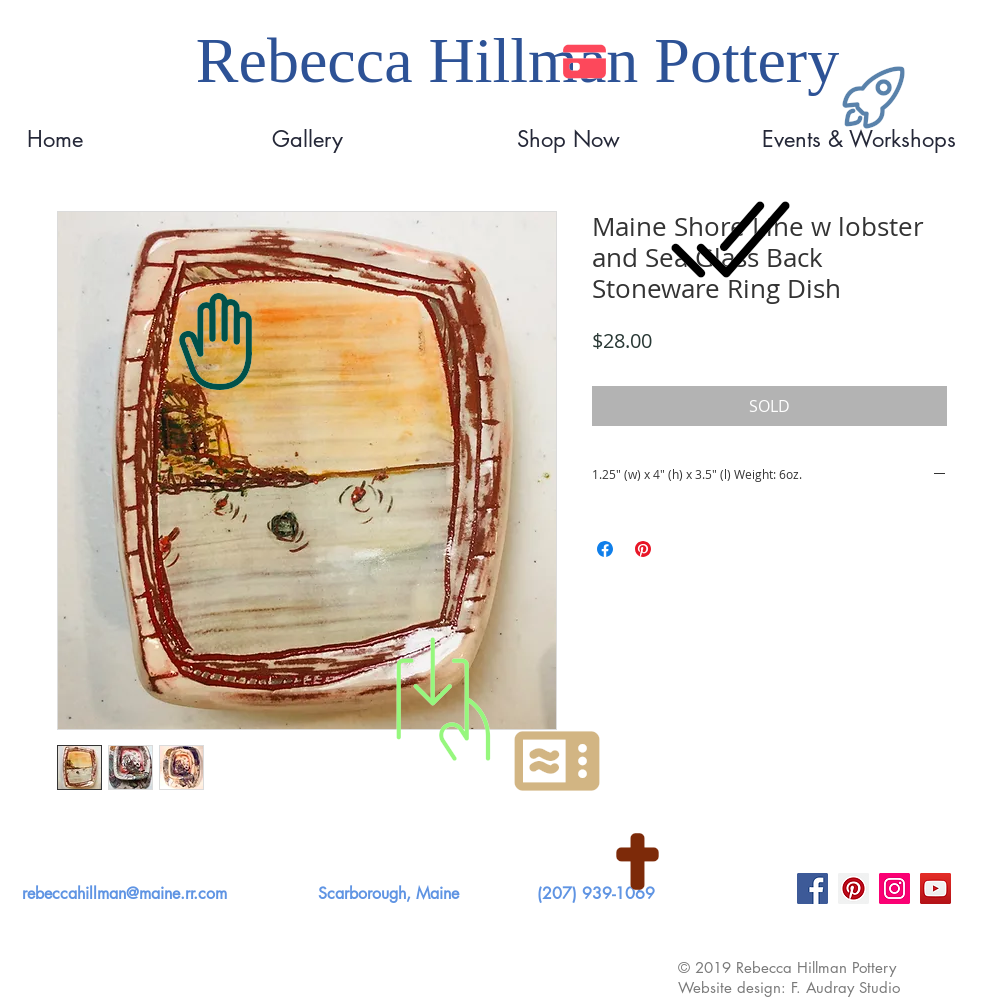  Describe the element at coordinates (730, 239) in the screenshot. I see `indicates all tasks or items are complete` at that location.